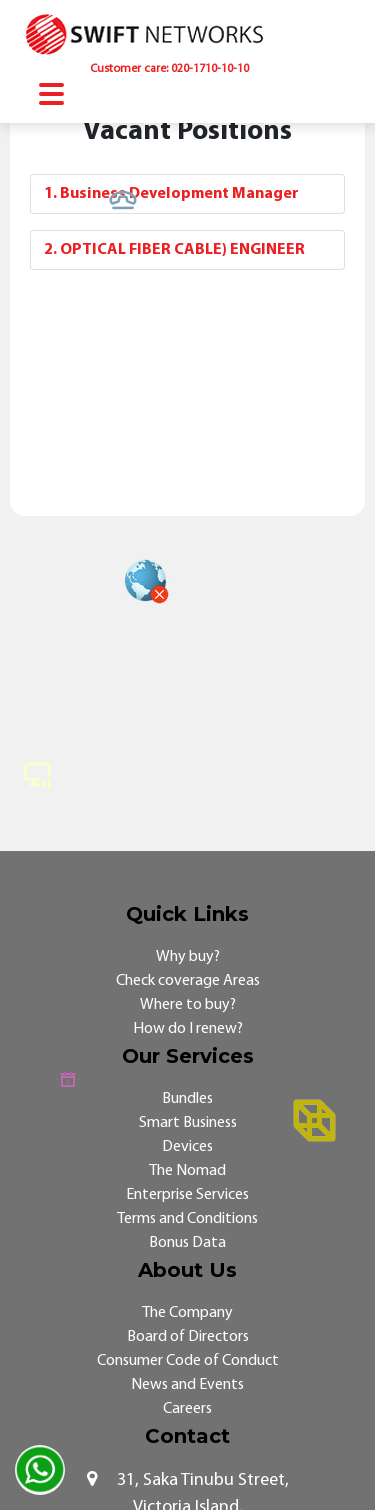  What do you see at coordinates (145, 580) in the screenshot?
I see `internet connection error or failure` at bounding box center [145, 580].